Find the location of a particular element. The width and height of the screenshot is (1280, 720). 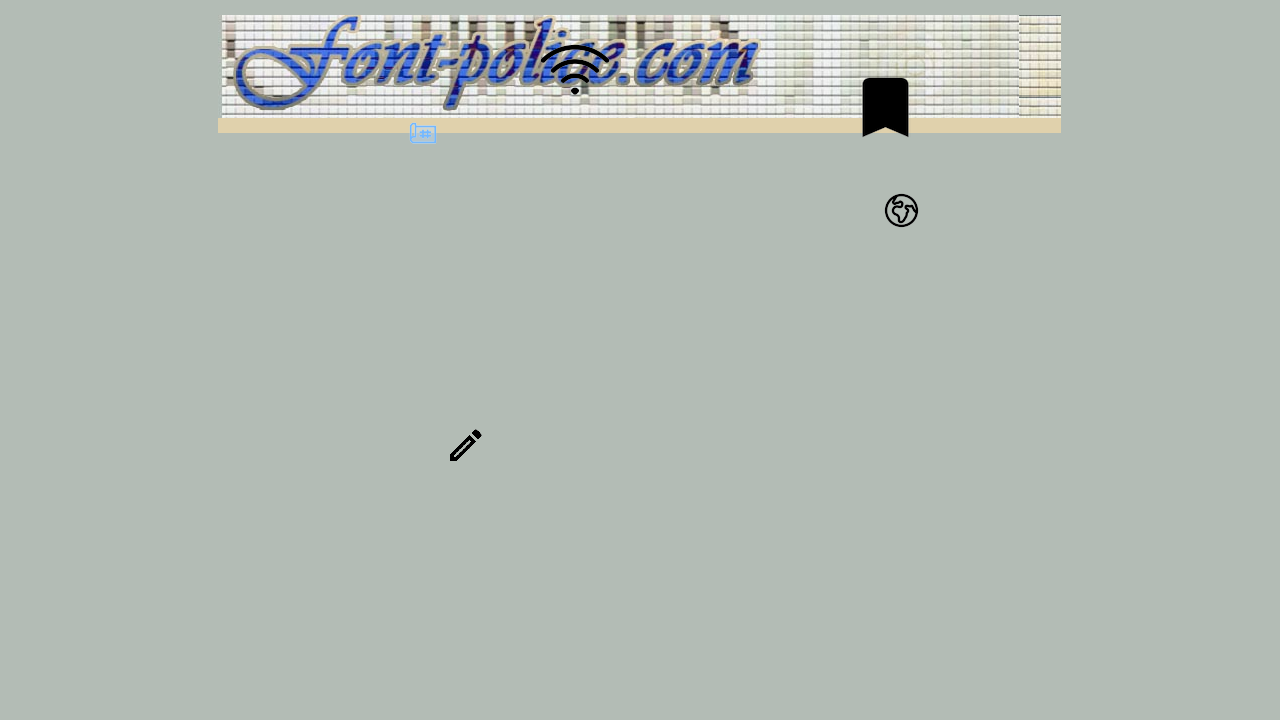

switch to international or regional settings is located at coordinates (901, 210).